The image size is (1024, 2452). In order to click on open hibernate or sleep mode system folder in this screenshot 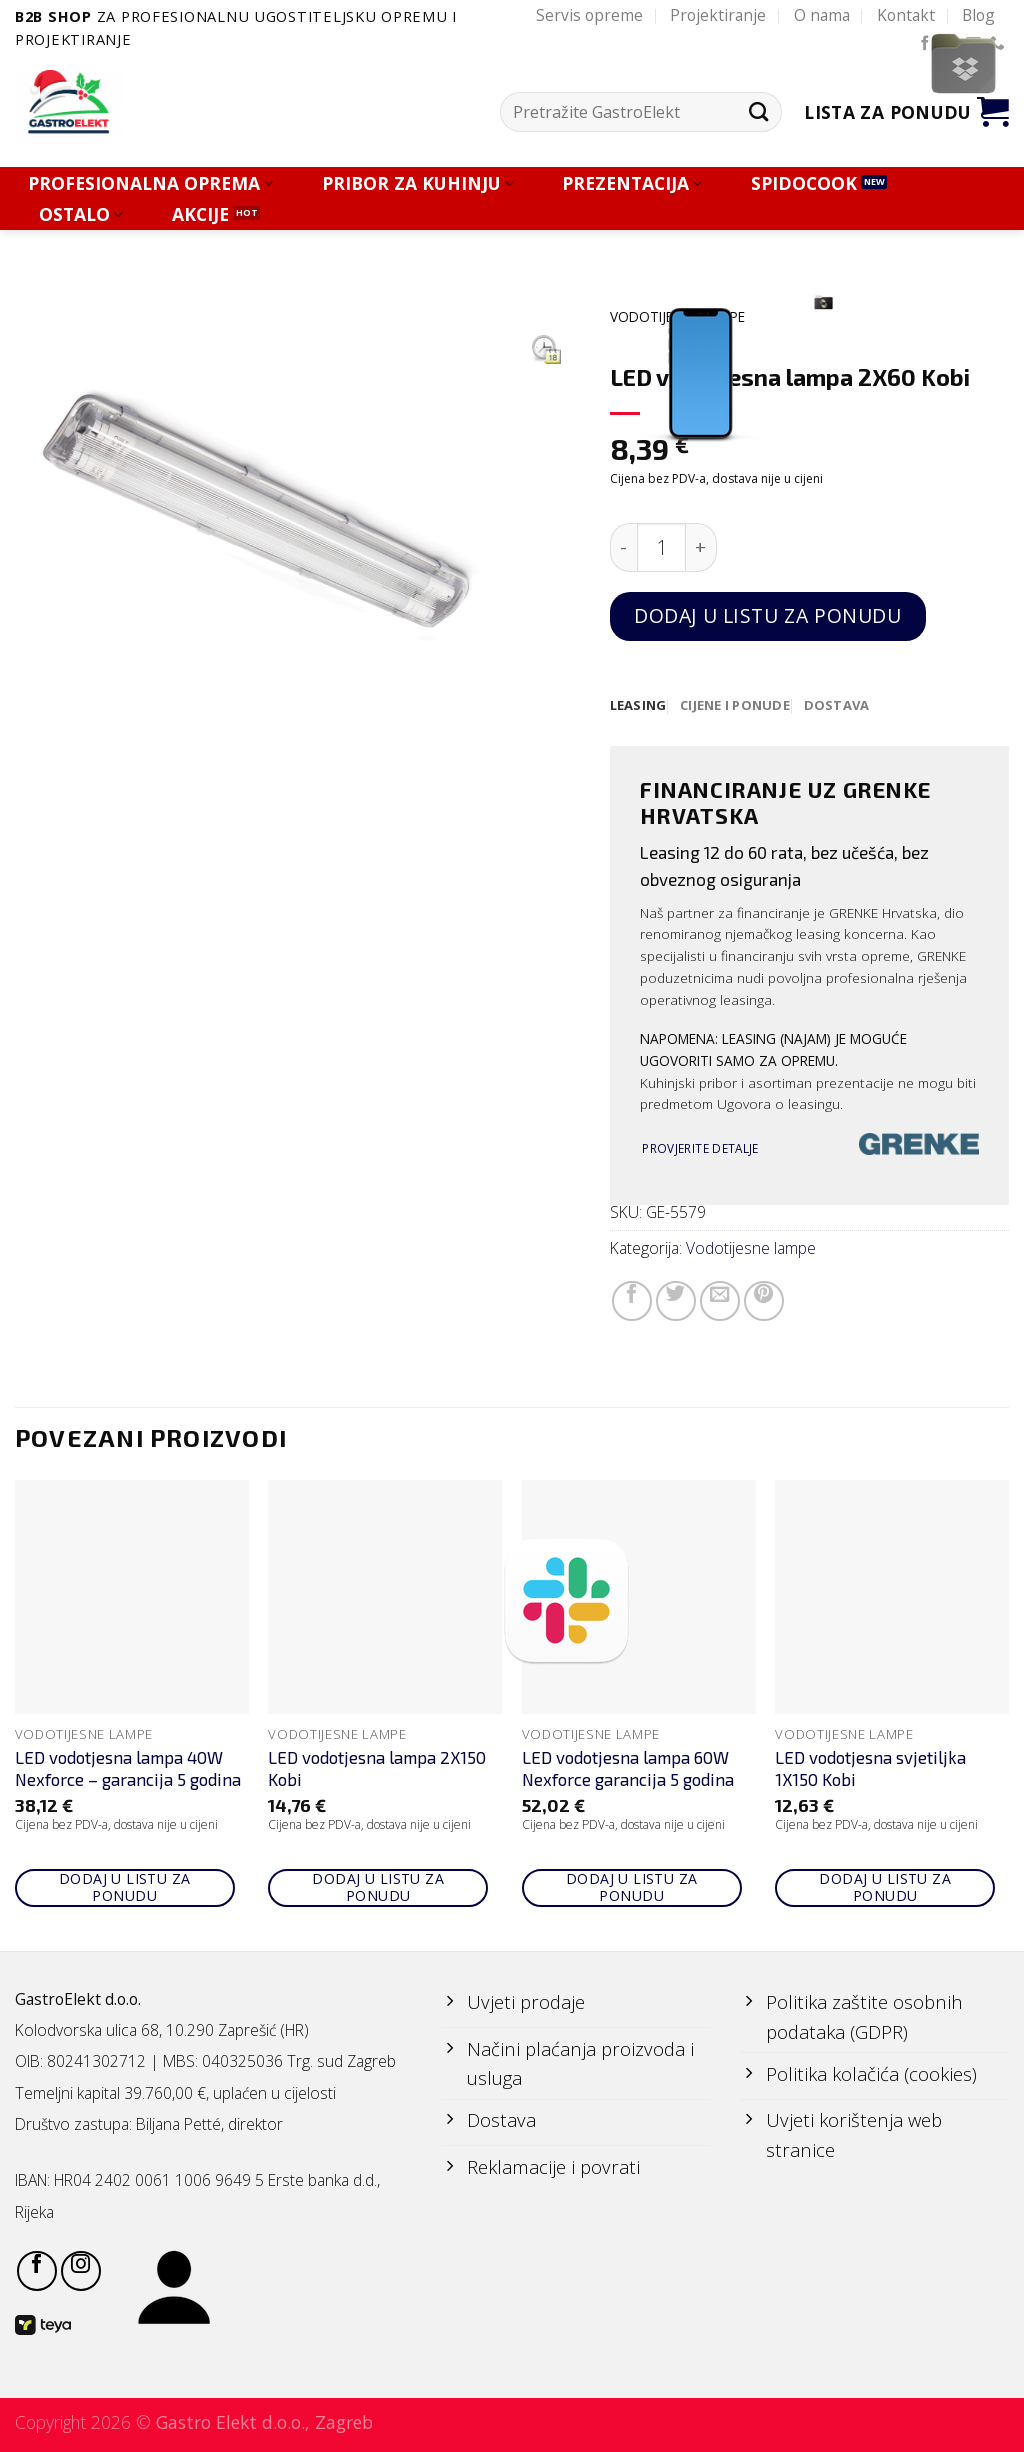, I will do `click(823, 302)`.